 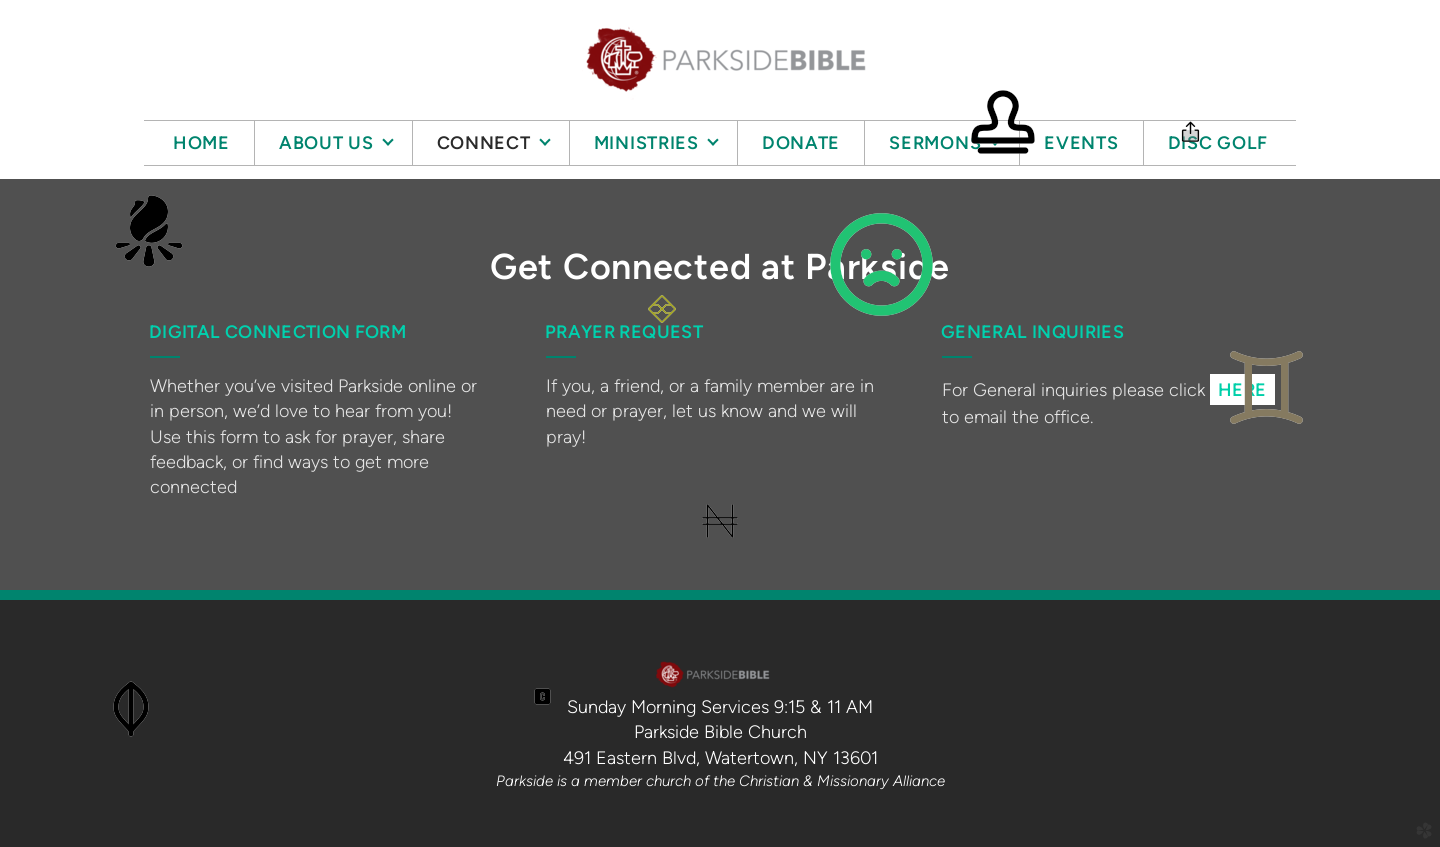 What do you see at coordinates (131, 709) in the screenshot?
I see `MongoDB database service logo` at bounding box center [131, 709].